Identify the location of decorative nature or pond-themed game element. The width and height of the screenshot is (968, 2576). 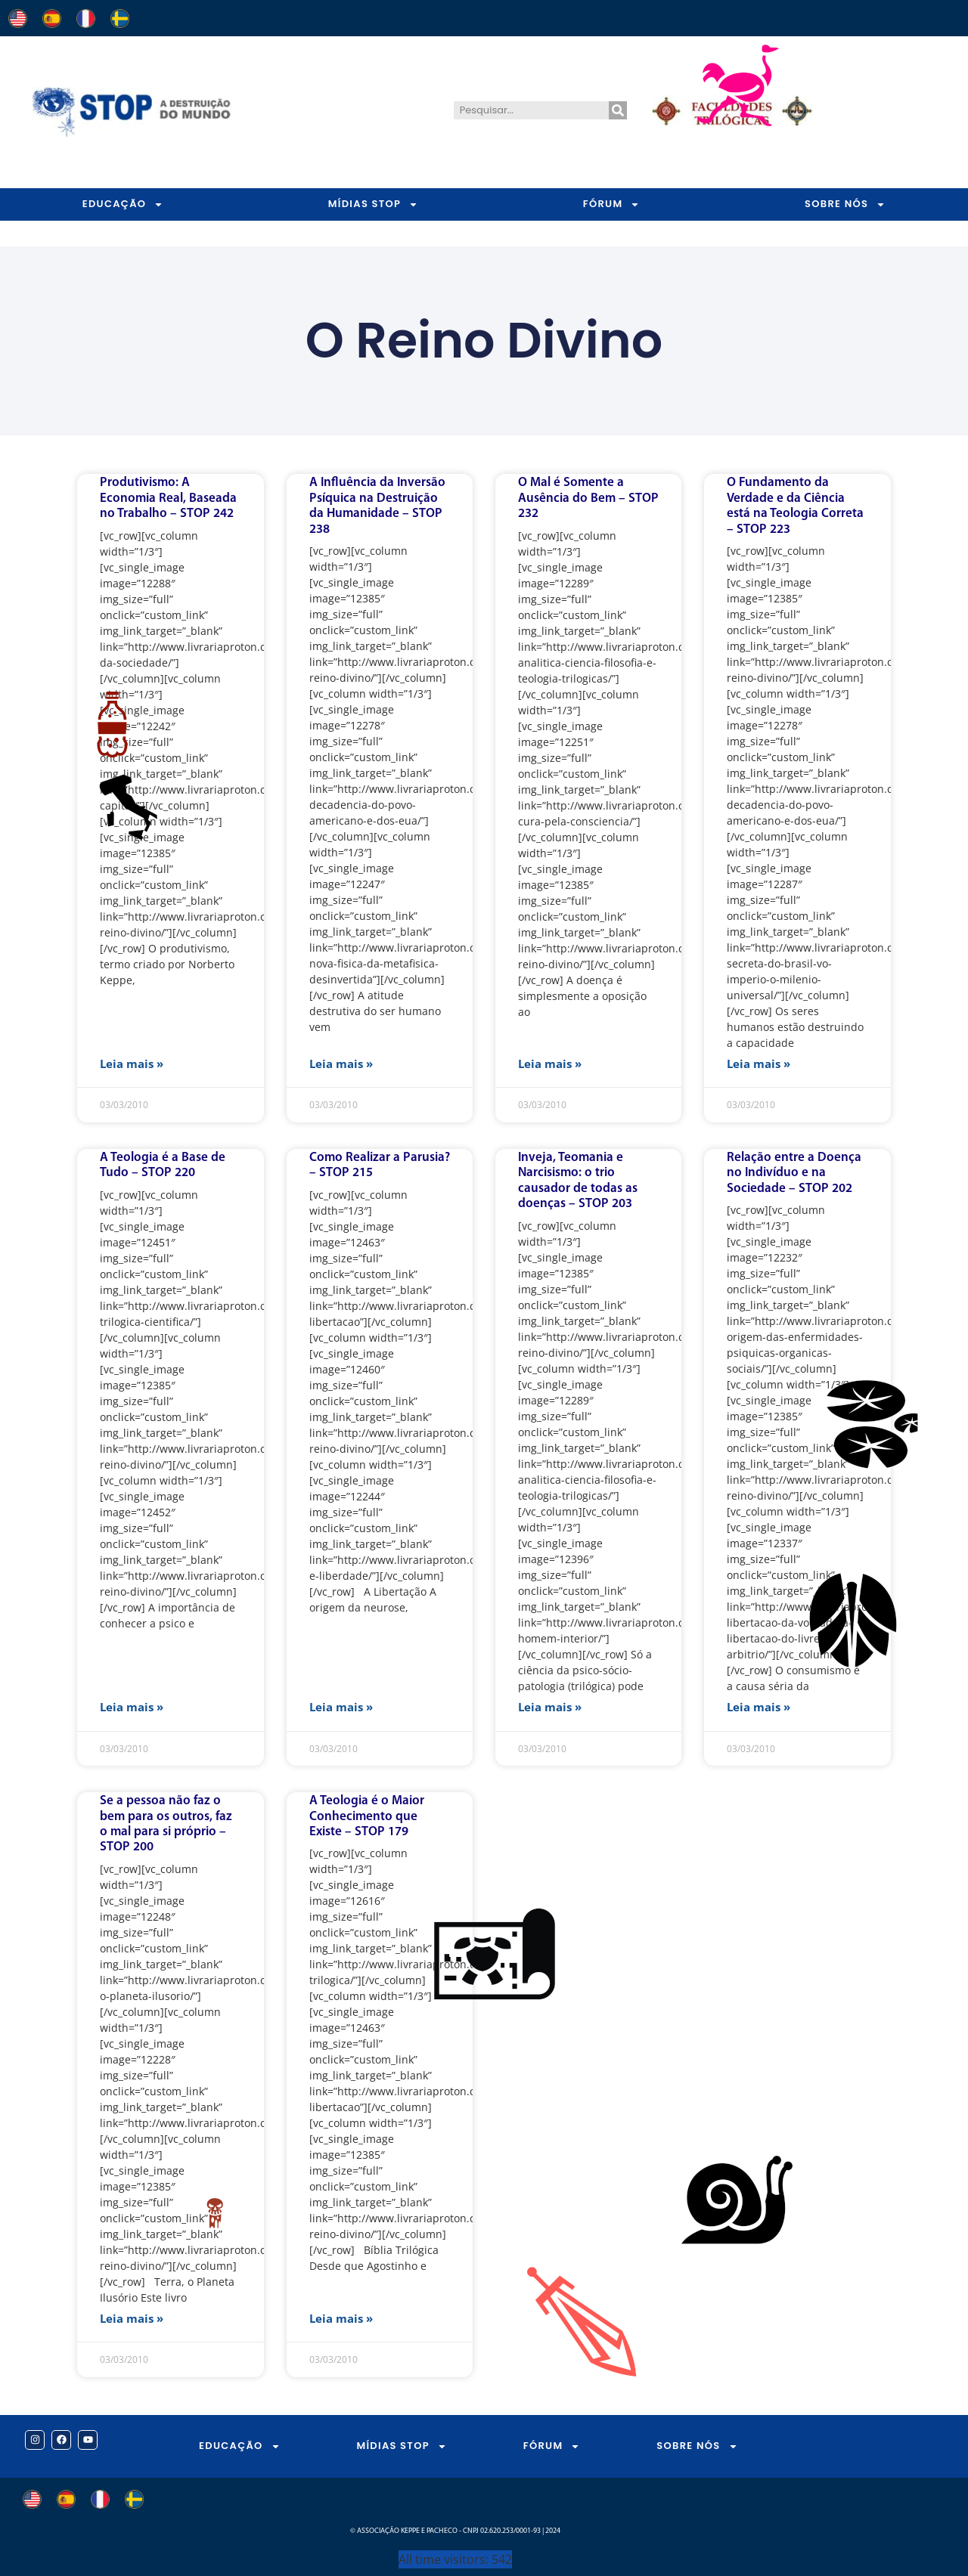
(872, 1425).